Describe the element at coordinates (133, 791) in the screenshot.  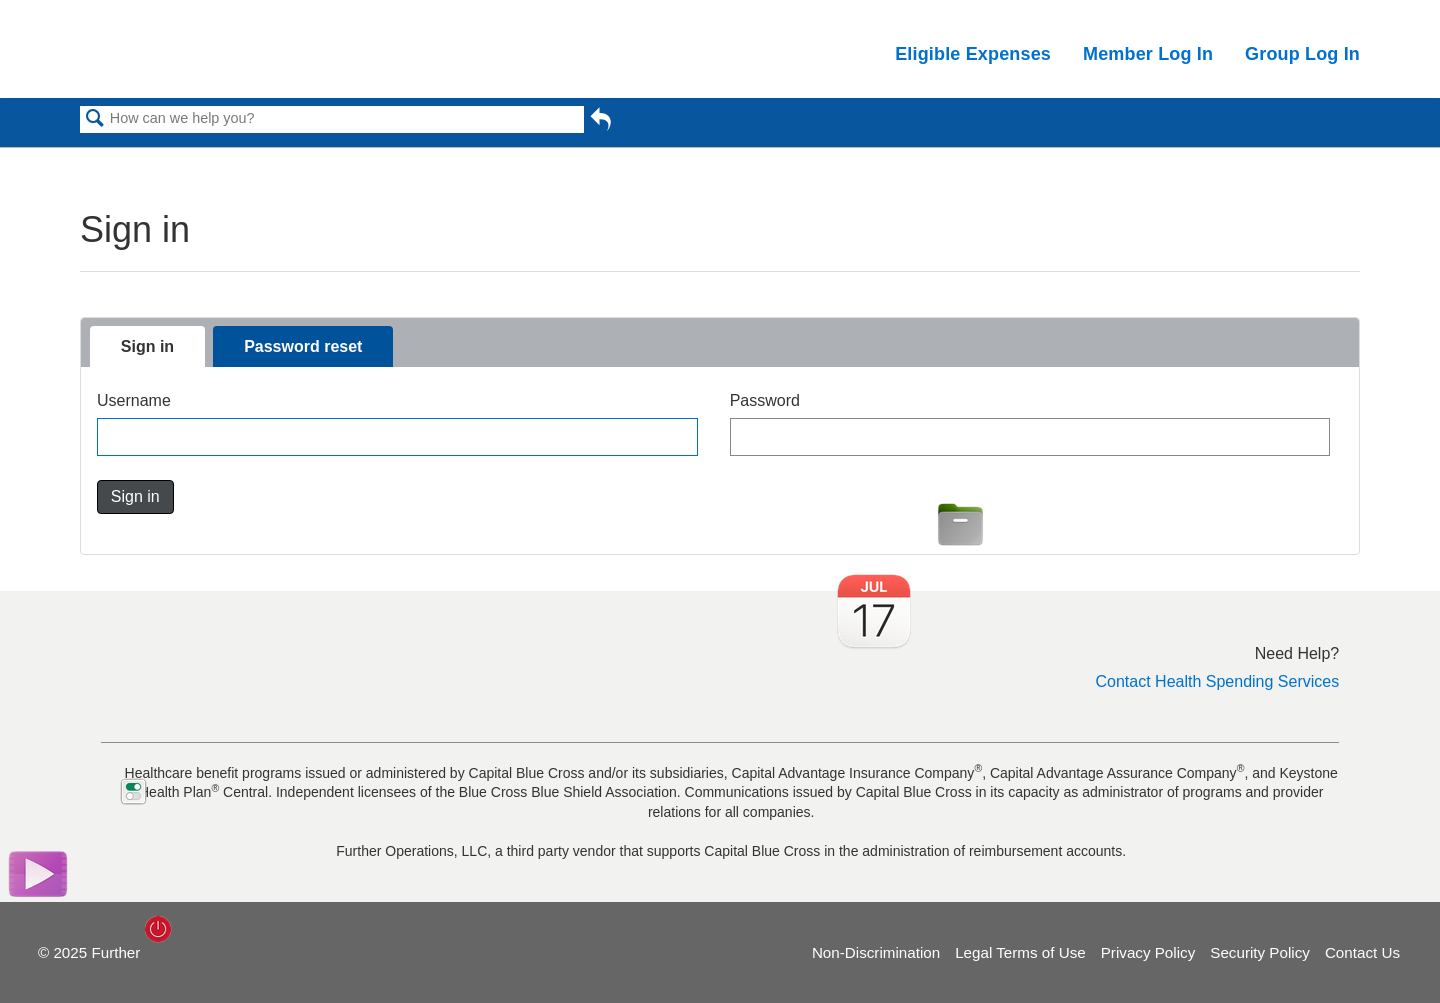
I see `open system tweaks or settings customization` at that location.